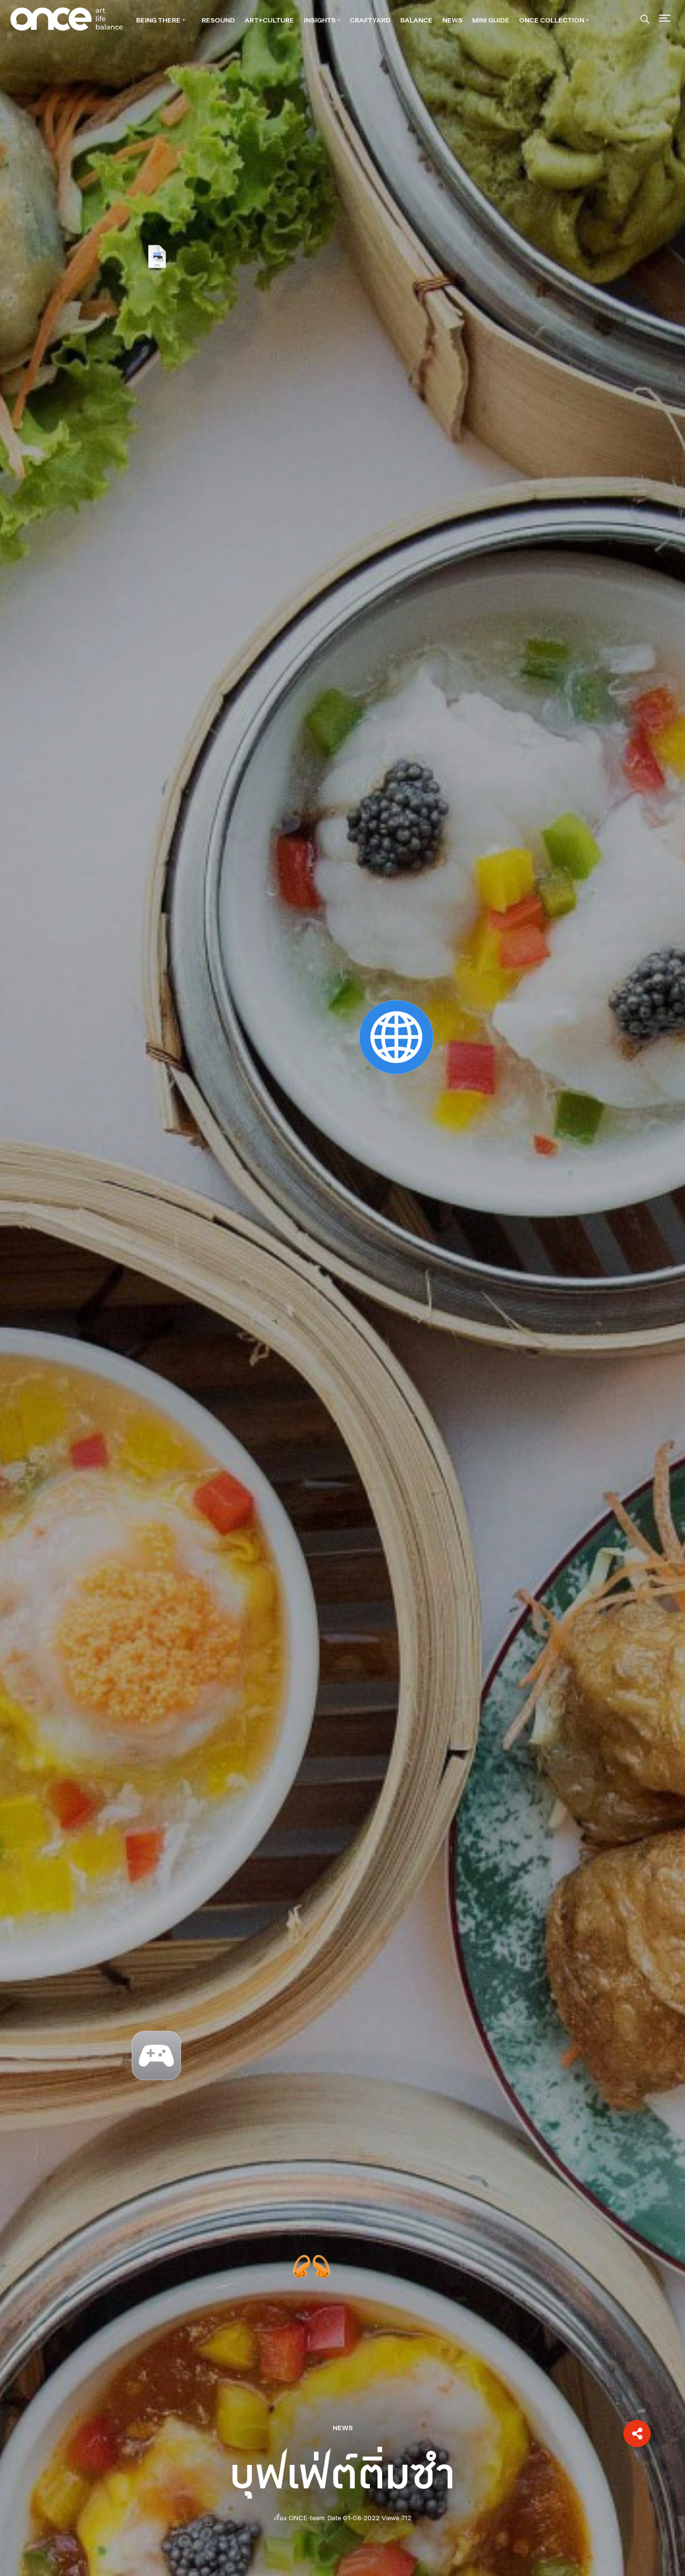 Image resolution: width=685 pixels, height=2576 pixels. What do you see at coordinates (311, 2268) in the screenshot?
I see `connect wireless earbuds via bluetooth` at bounding box center [311, 2268].